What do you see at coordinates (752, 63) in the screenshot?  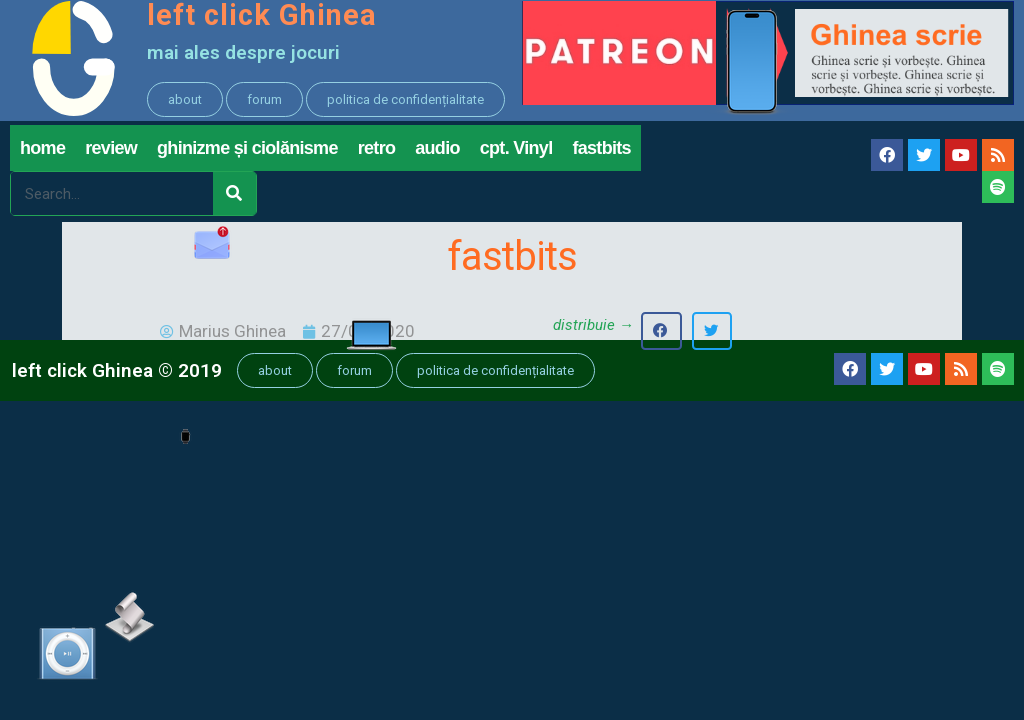 I see `iPhone 15 Pro device icon` at bounding box center [752, 63].